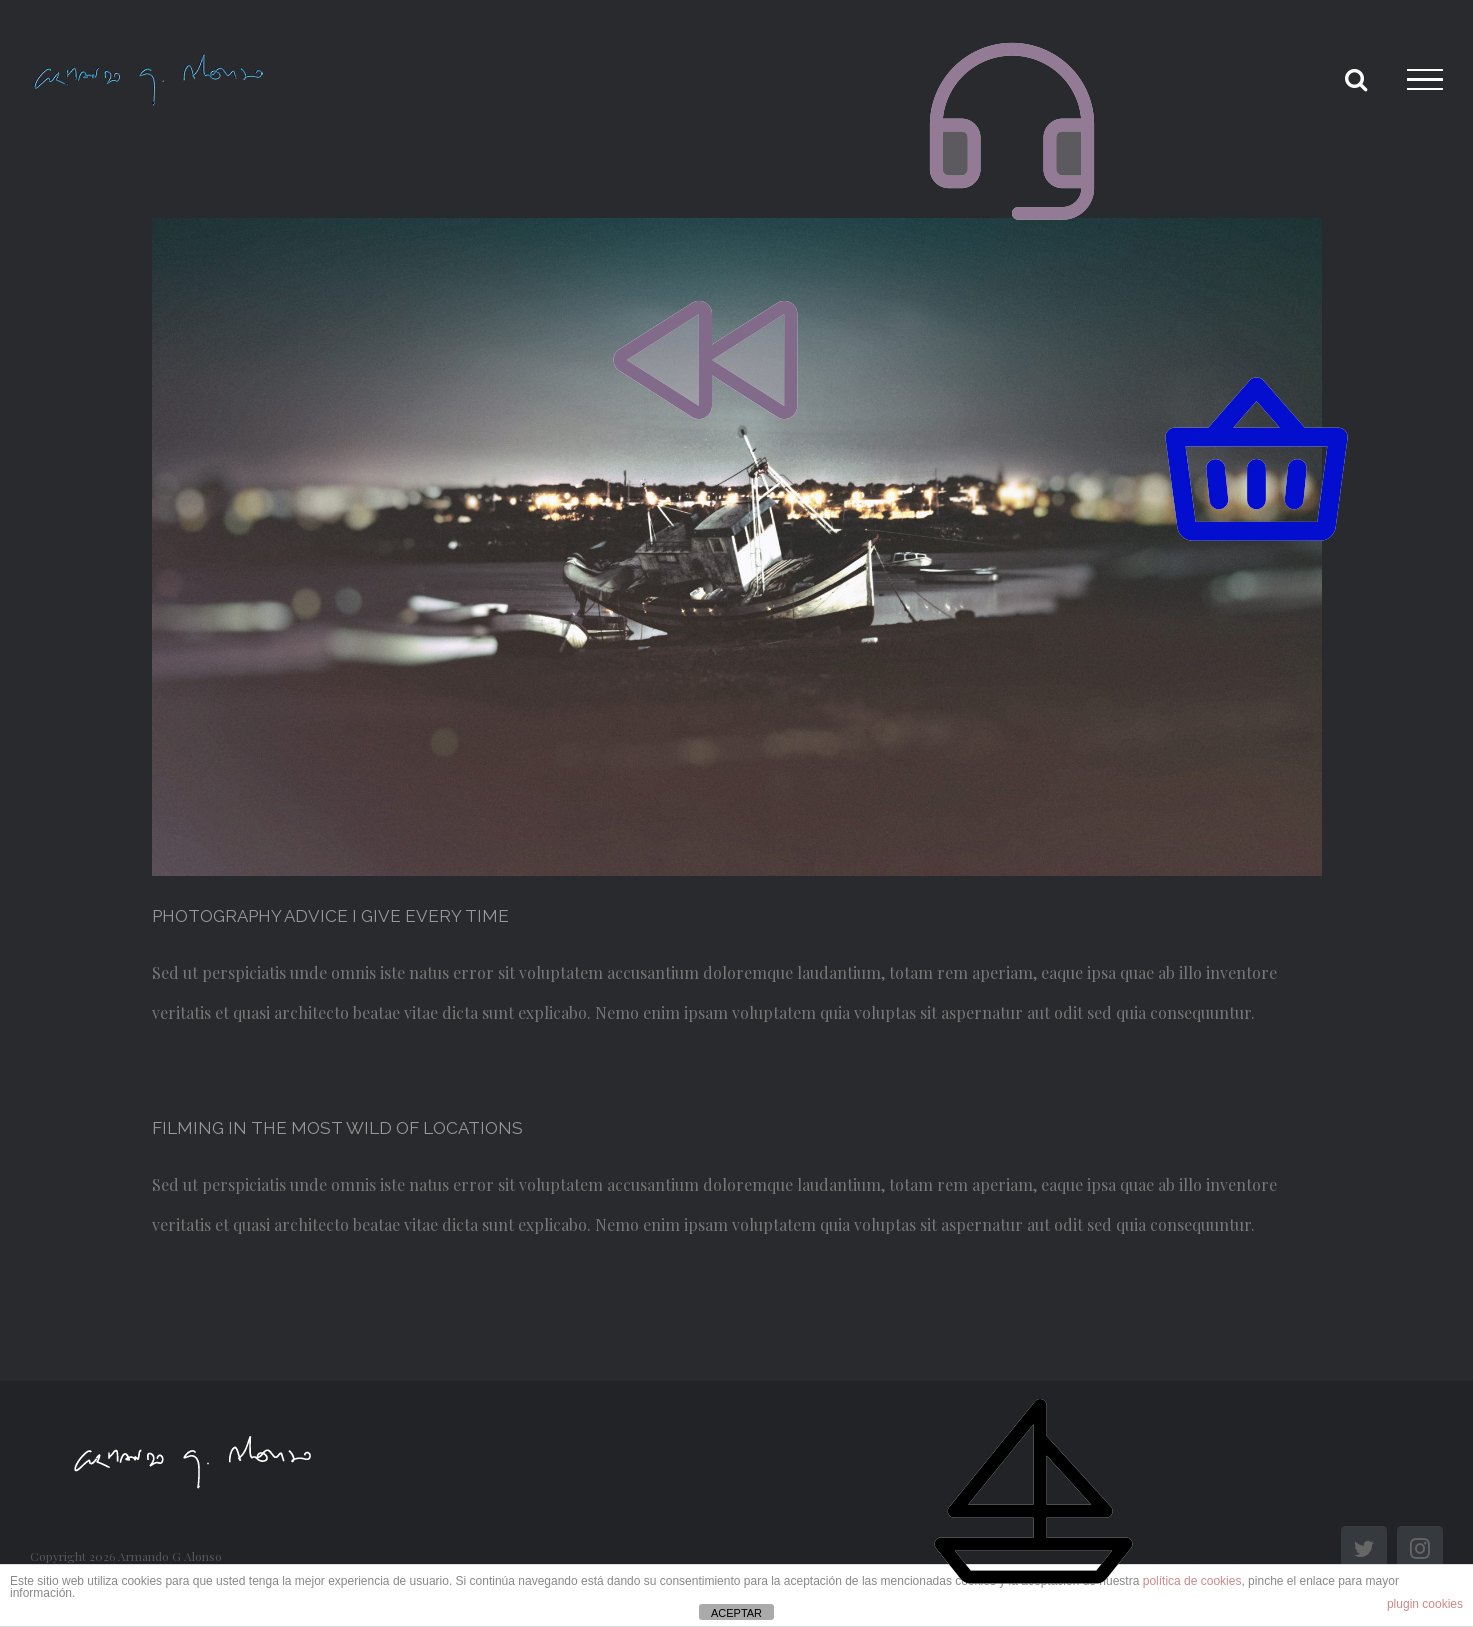 The width and height of the screenshot is (1473, 1627). I want to click on access sailing or boating activities, so click(1033, 1504).